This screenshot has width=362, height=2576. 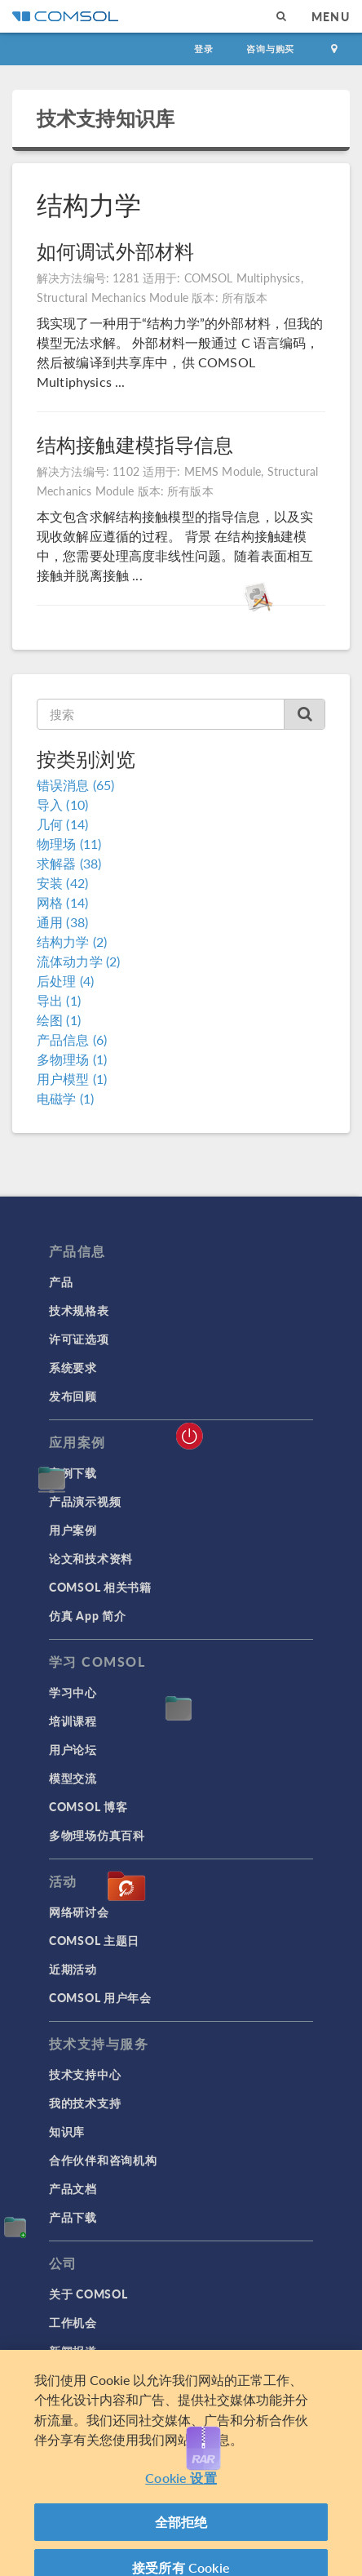 I want to click on access files stored on a remote server, so click(x=51, y=1479).